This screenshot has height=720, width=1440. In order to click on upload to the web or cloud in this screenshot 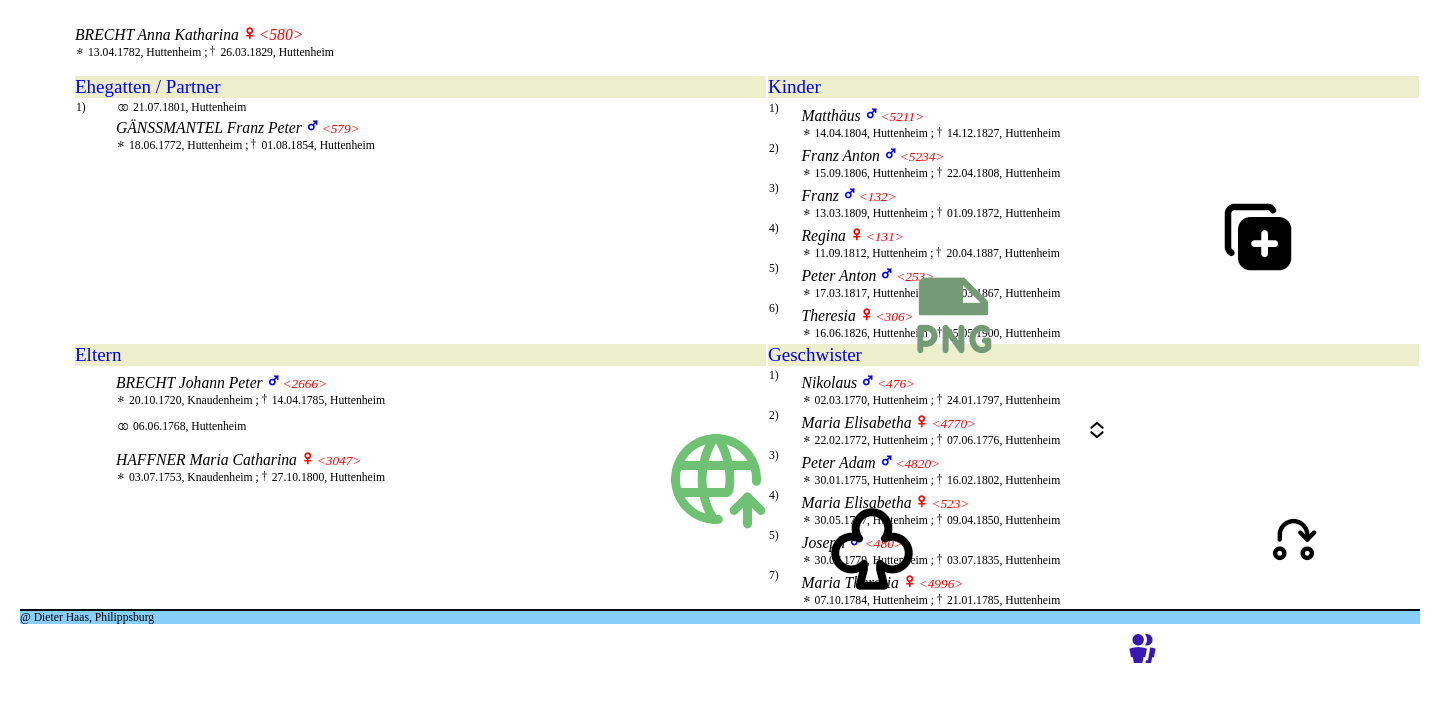, I will do `click(716, 479)`.